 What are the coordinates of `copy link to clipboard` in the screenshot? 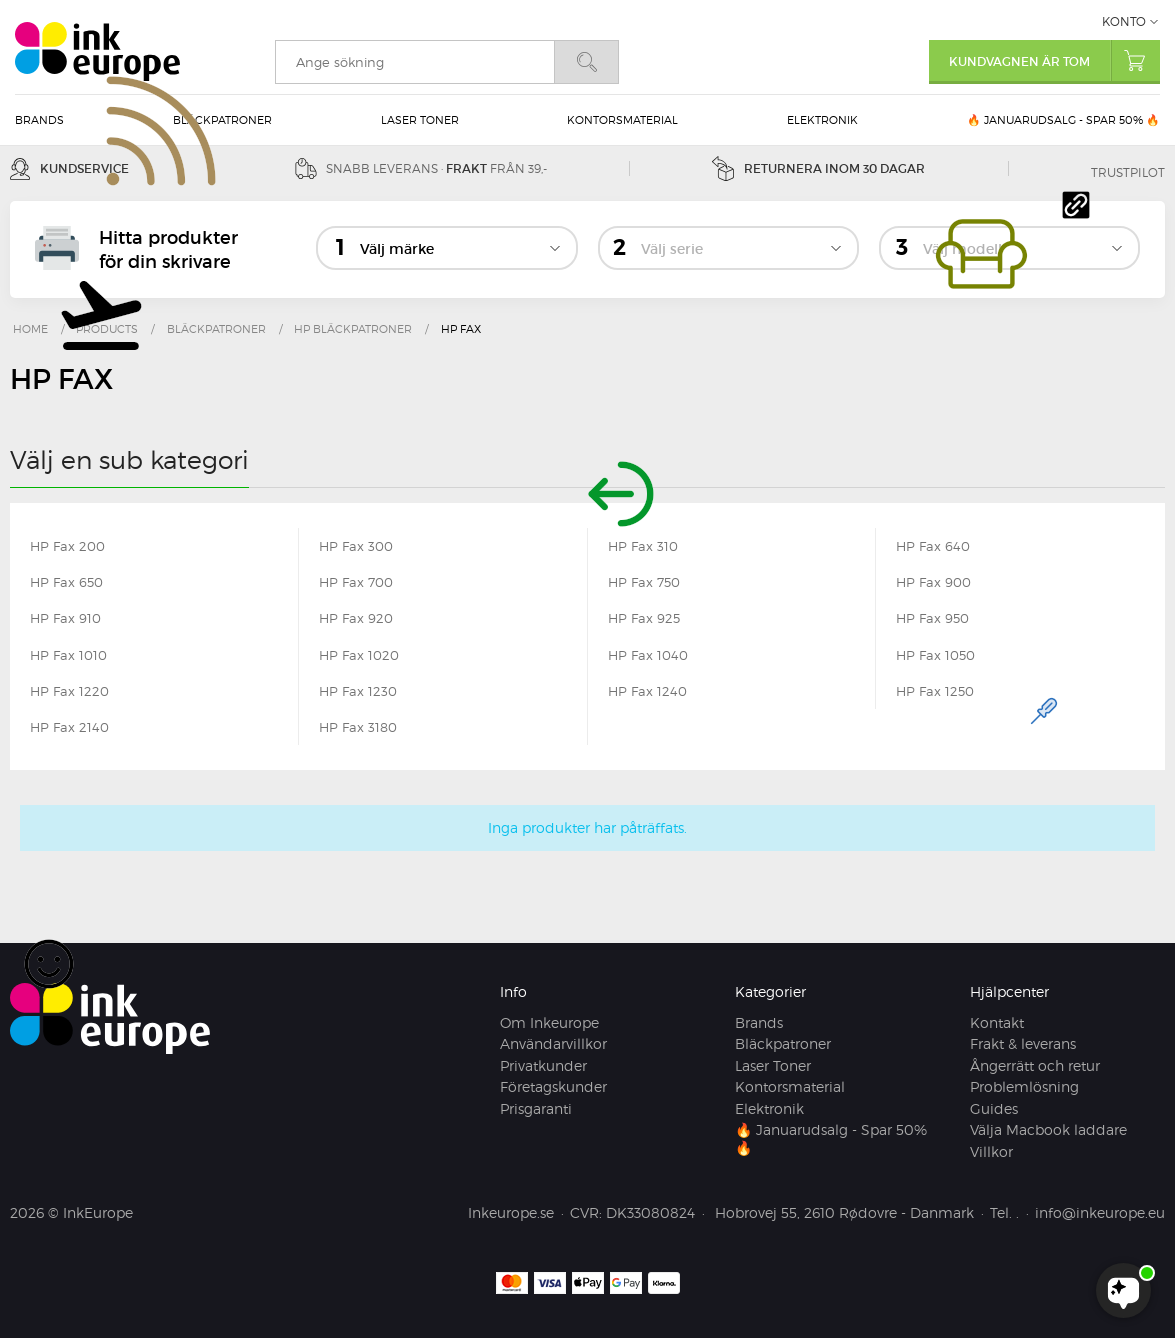 It's located at (1076, 205).